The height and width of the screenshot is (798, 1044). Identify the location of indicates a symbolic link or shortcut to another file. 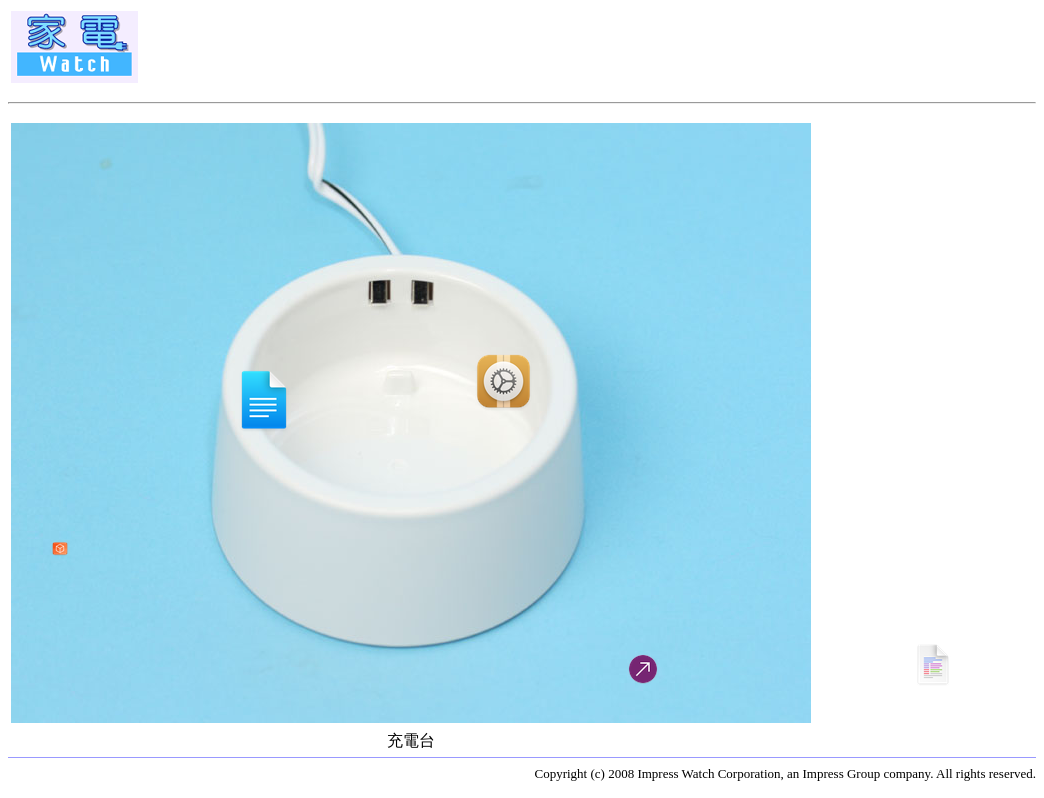
(643, 669).